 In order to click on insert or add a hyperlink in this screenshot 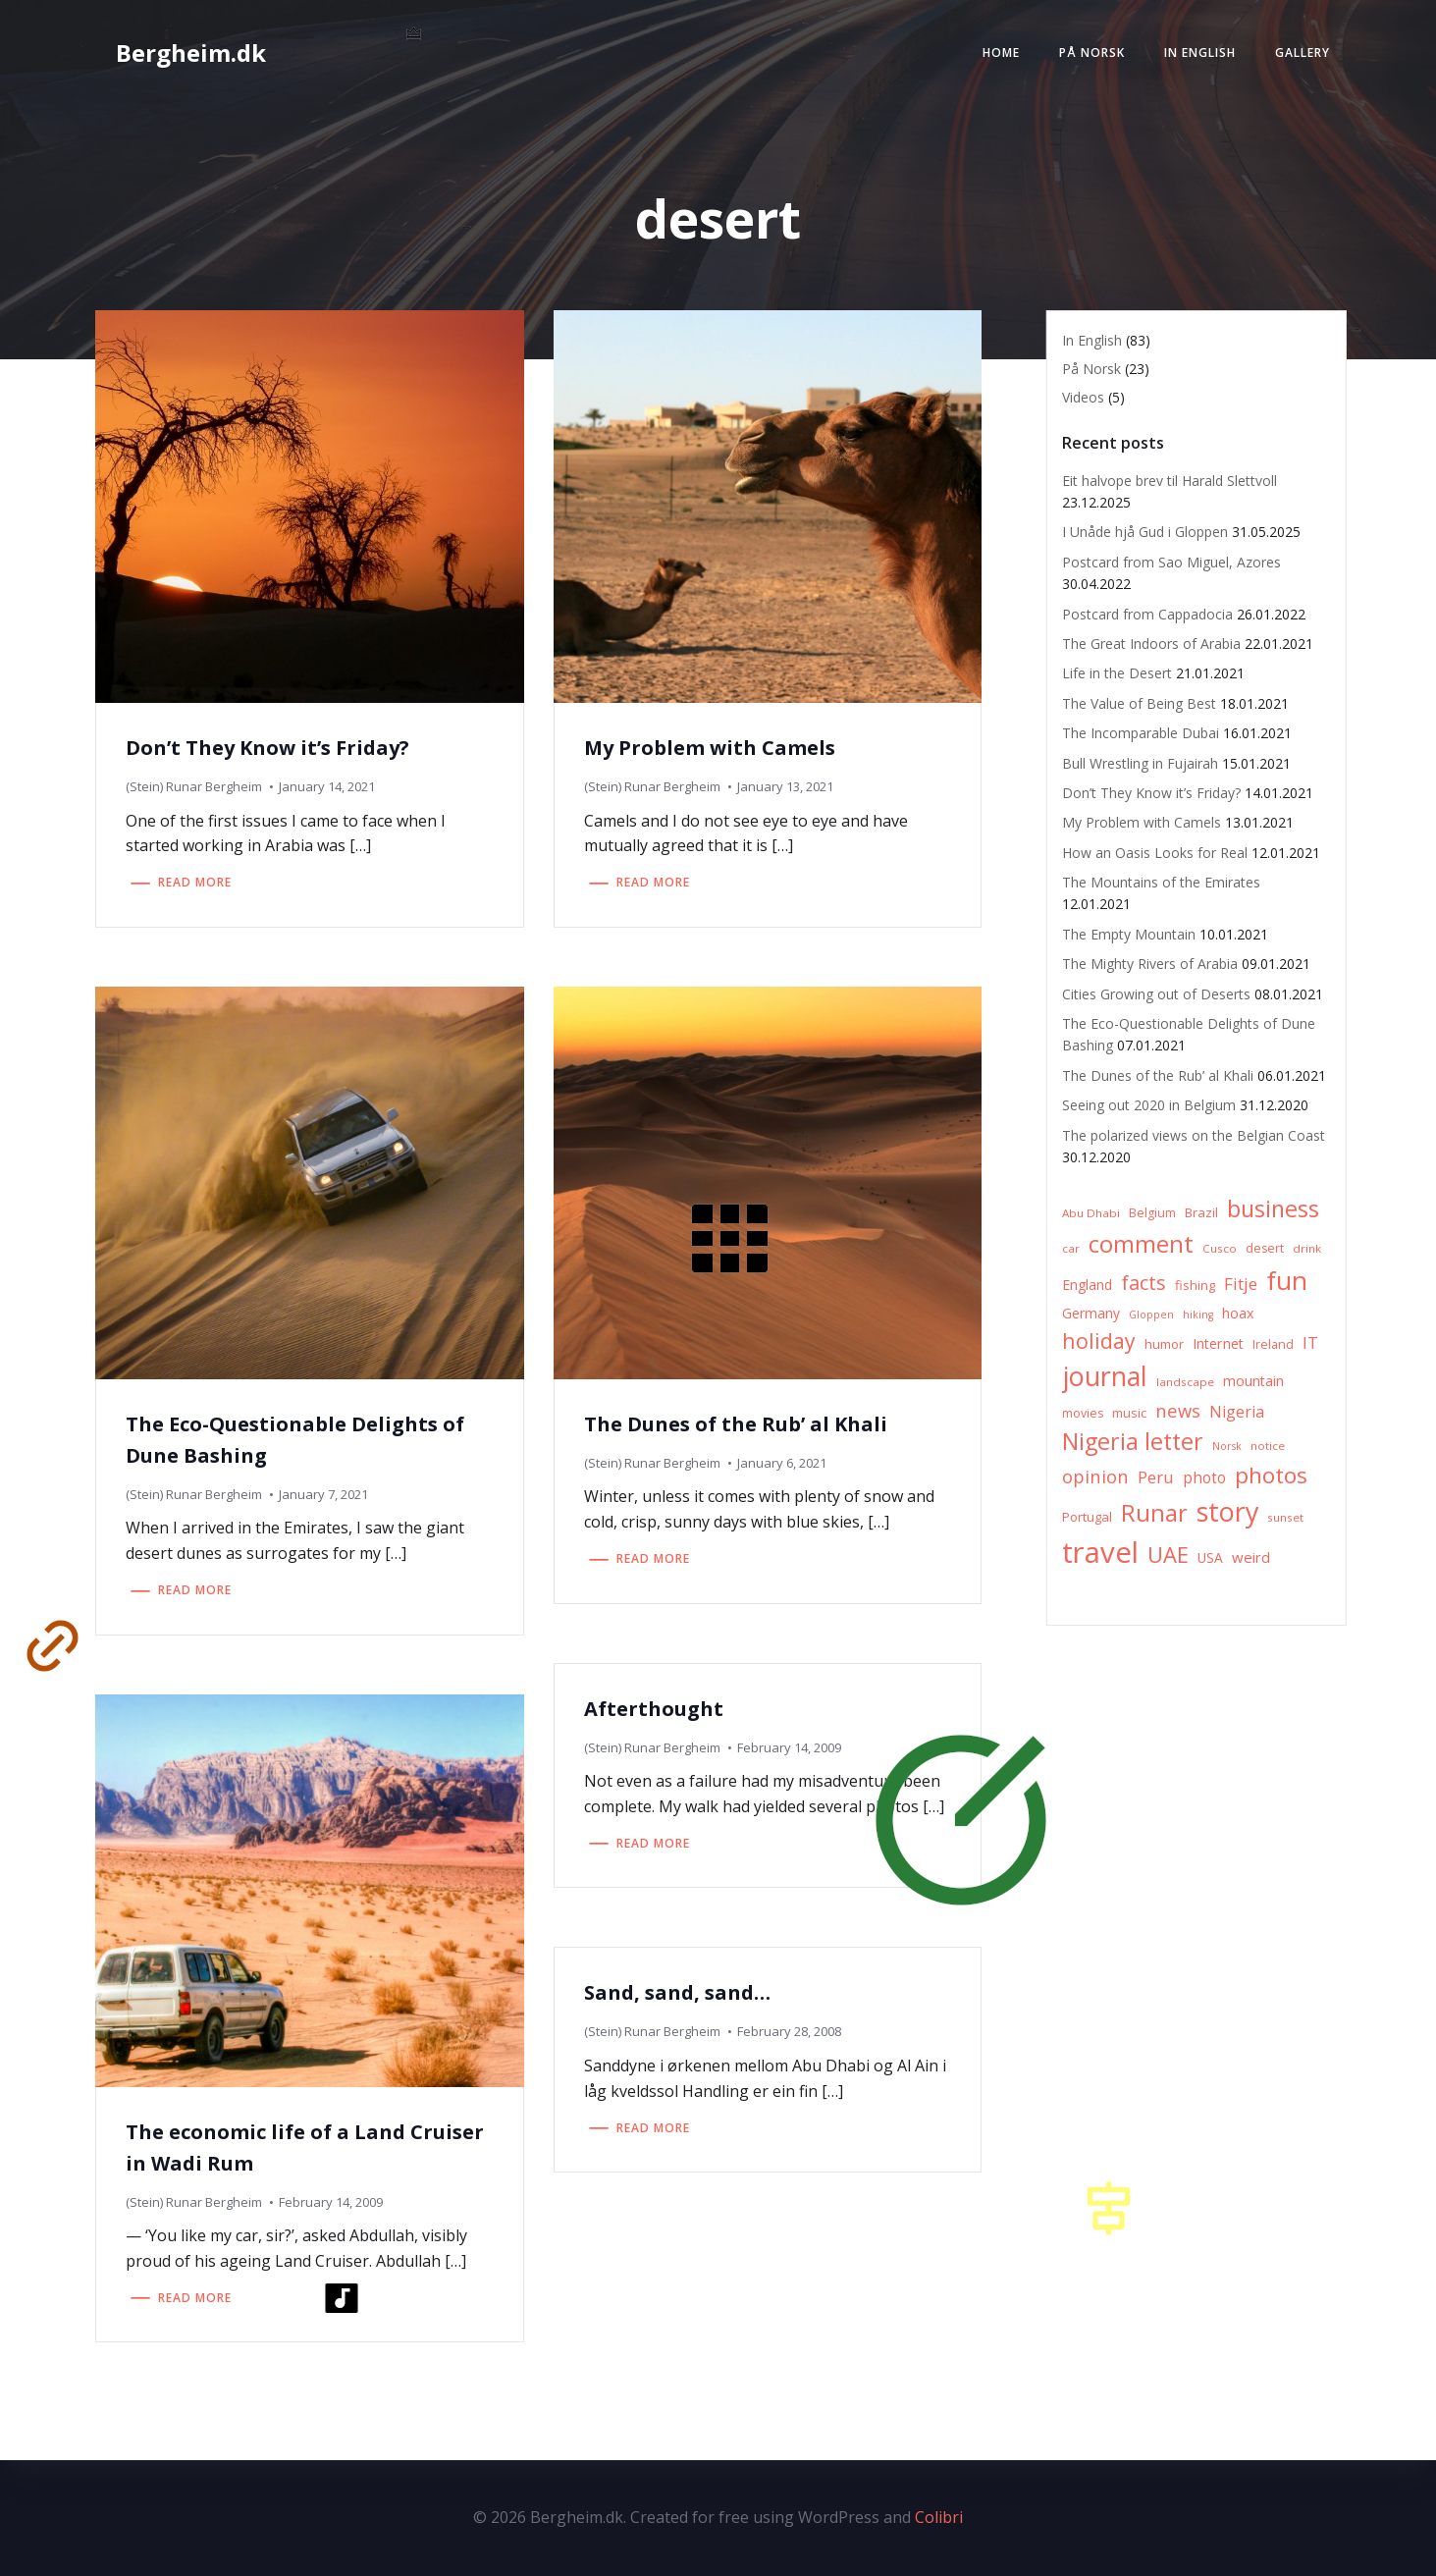, I will do `click(52, 1645)`.